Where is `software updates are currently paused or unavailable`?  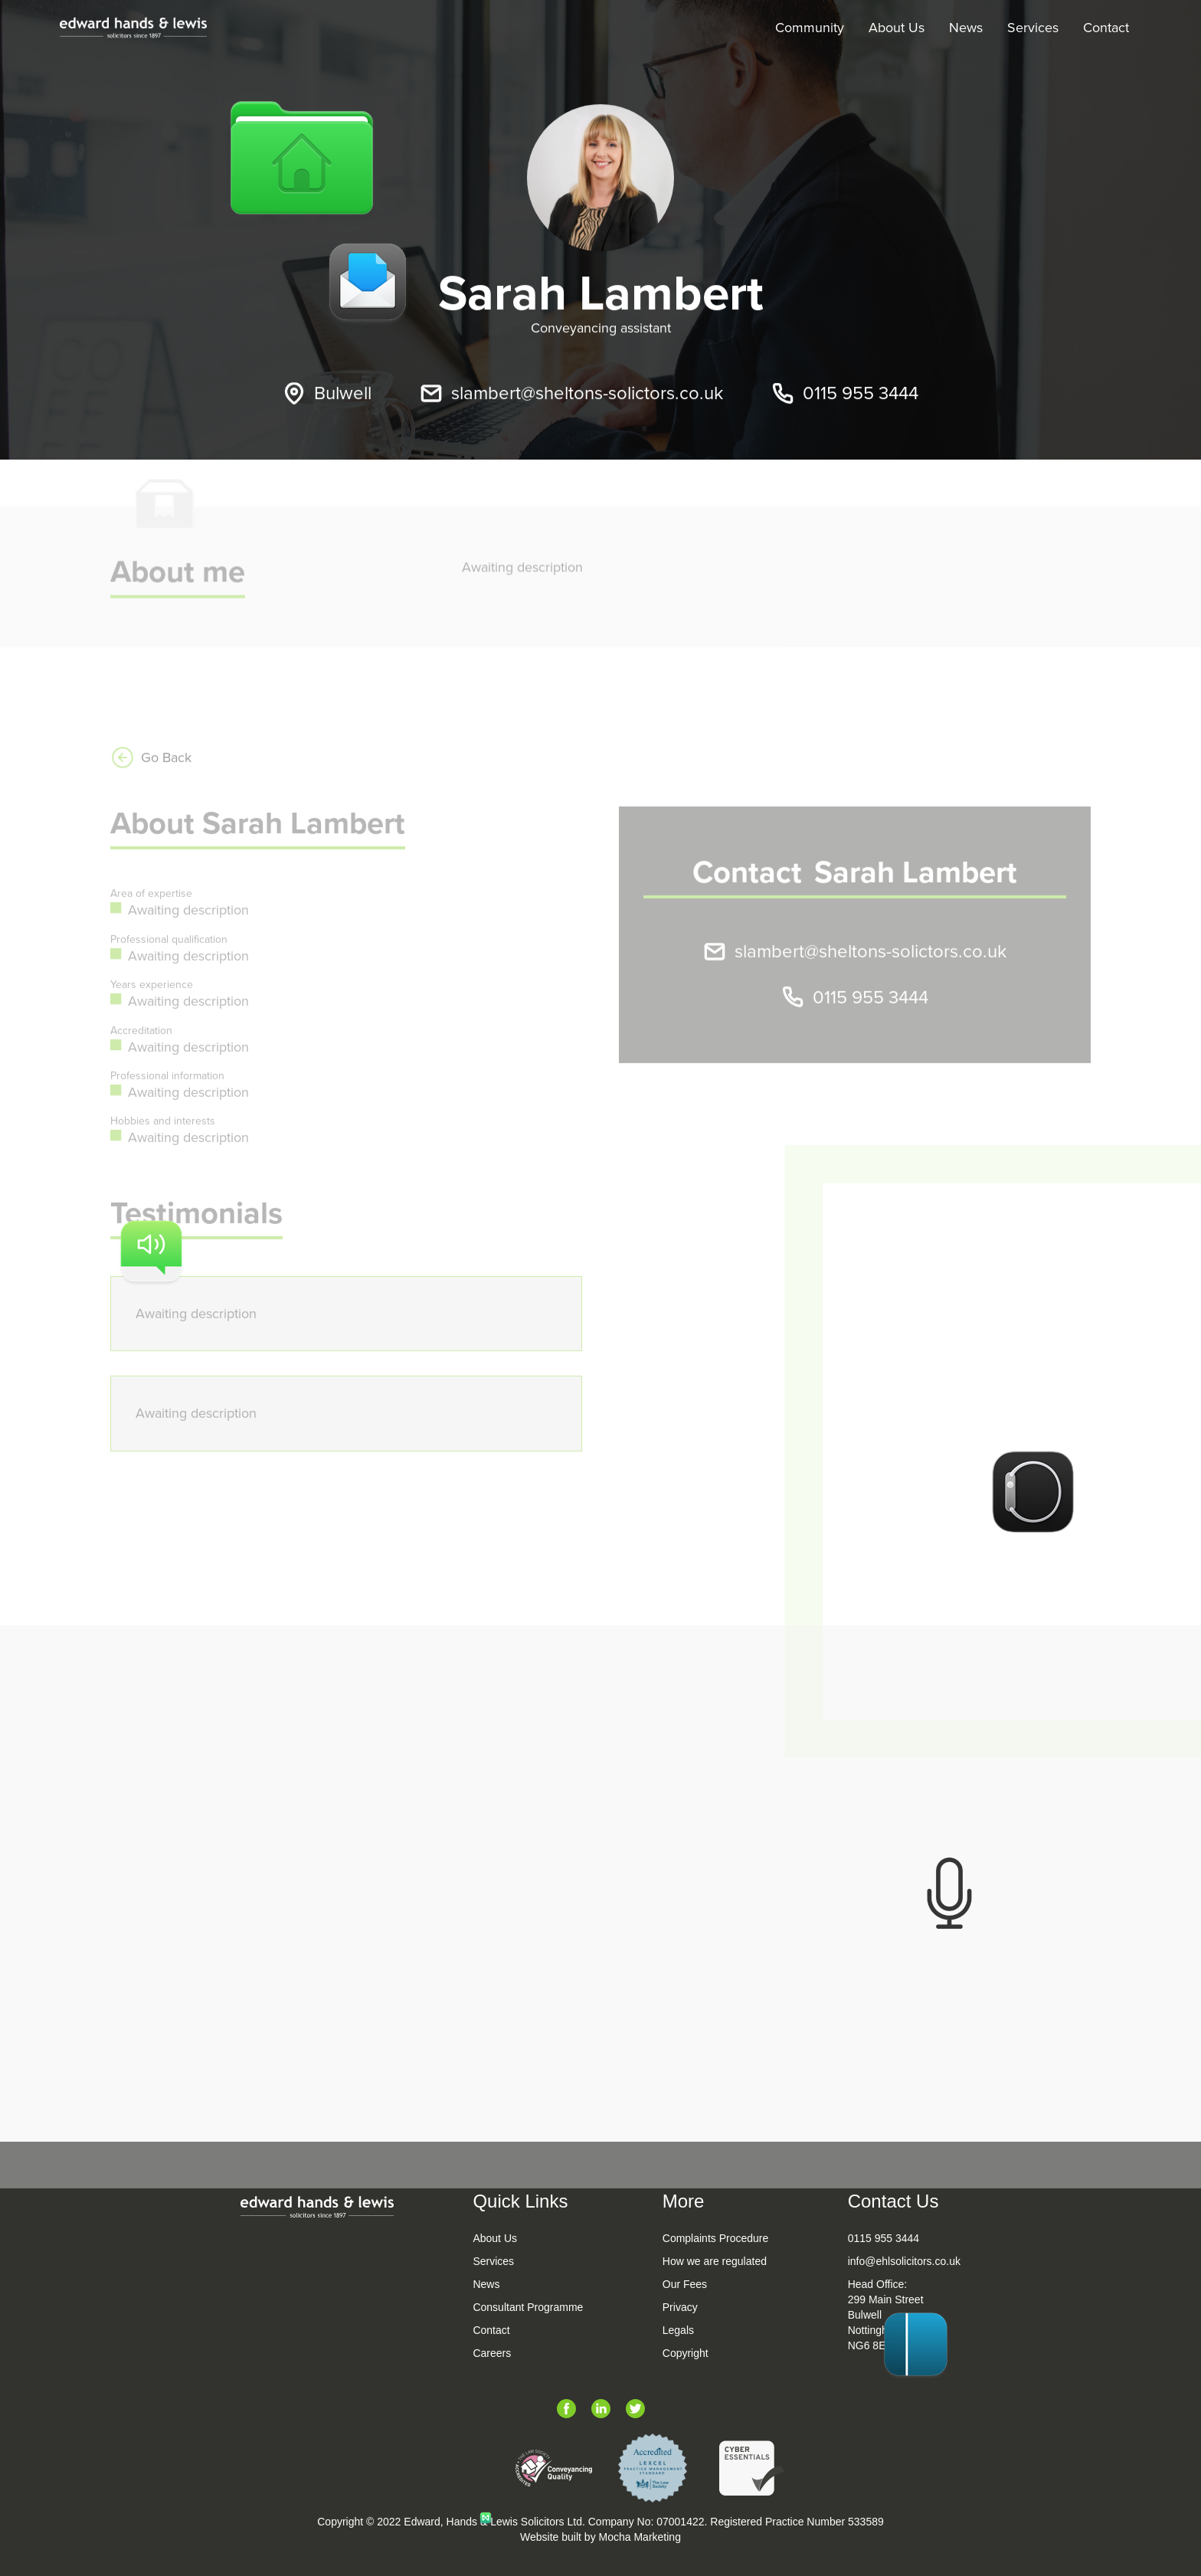 software updates are currently paused or unavailable is located at coordinates (164, 496).